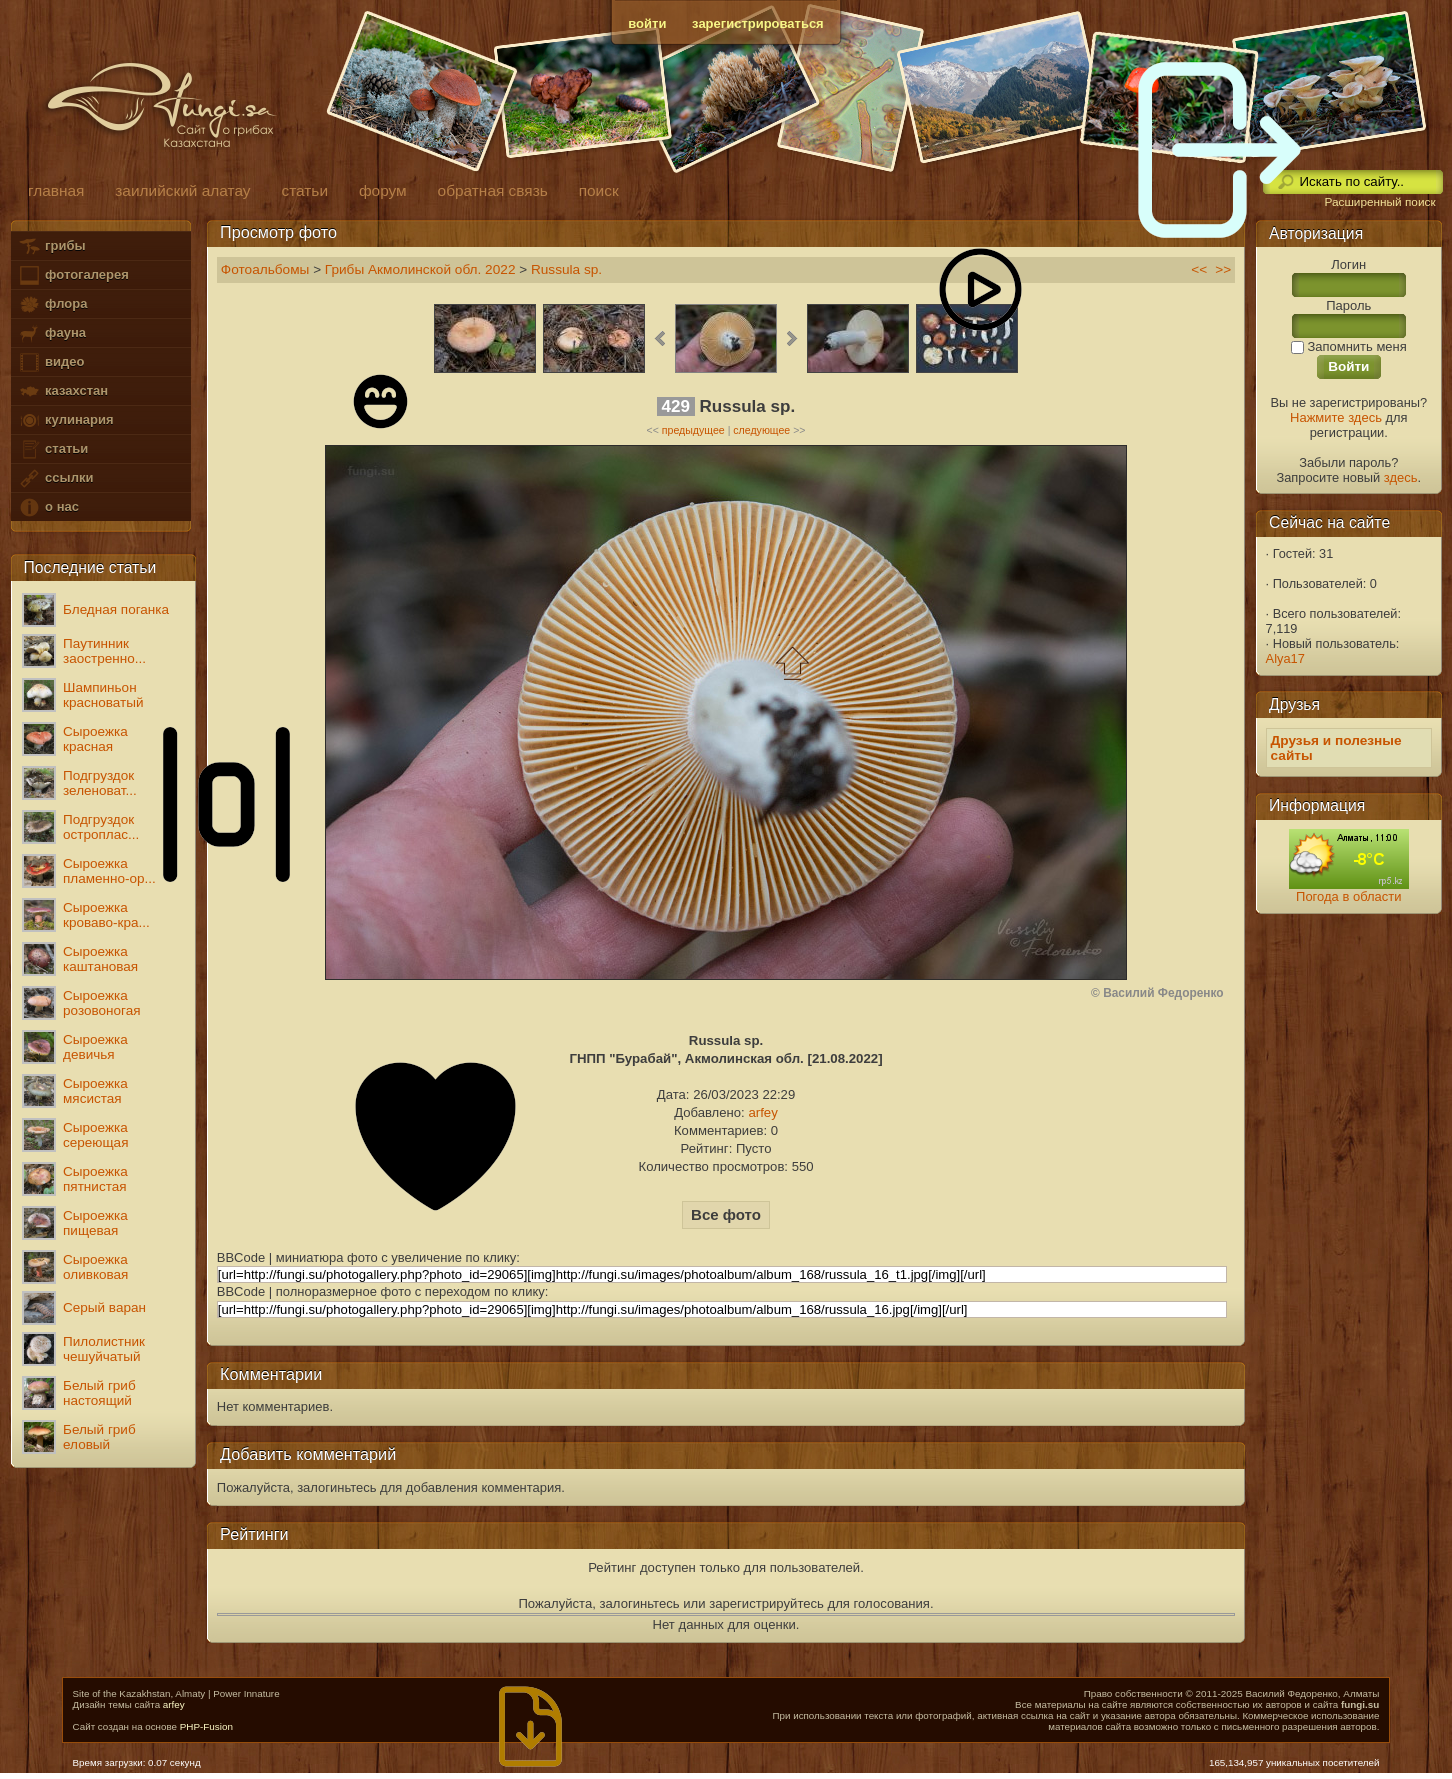 This screenshot has height=1779, width=1452. I want to click on add to favorites, so click(435, 1136).